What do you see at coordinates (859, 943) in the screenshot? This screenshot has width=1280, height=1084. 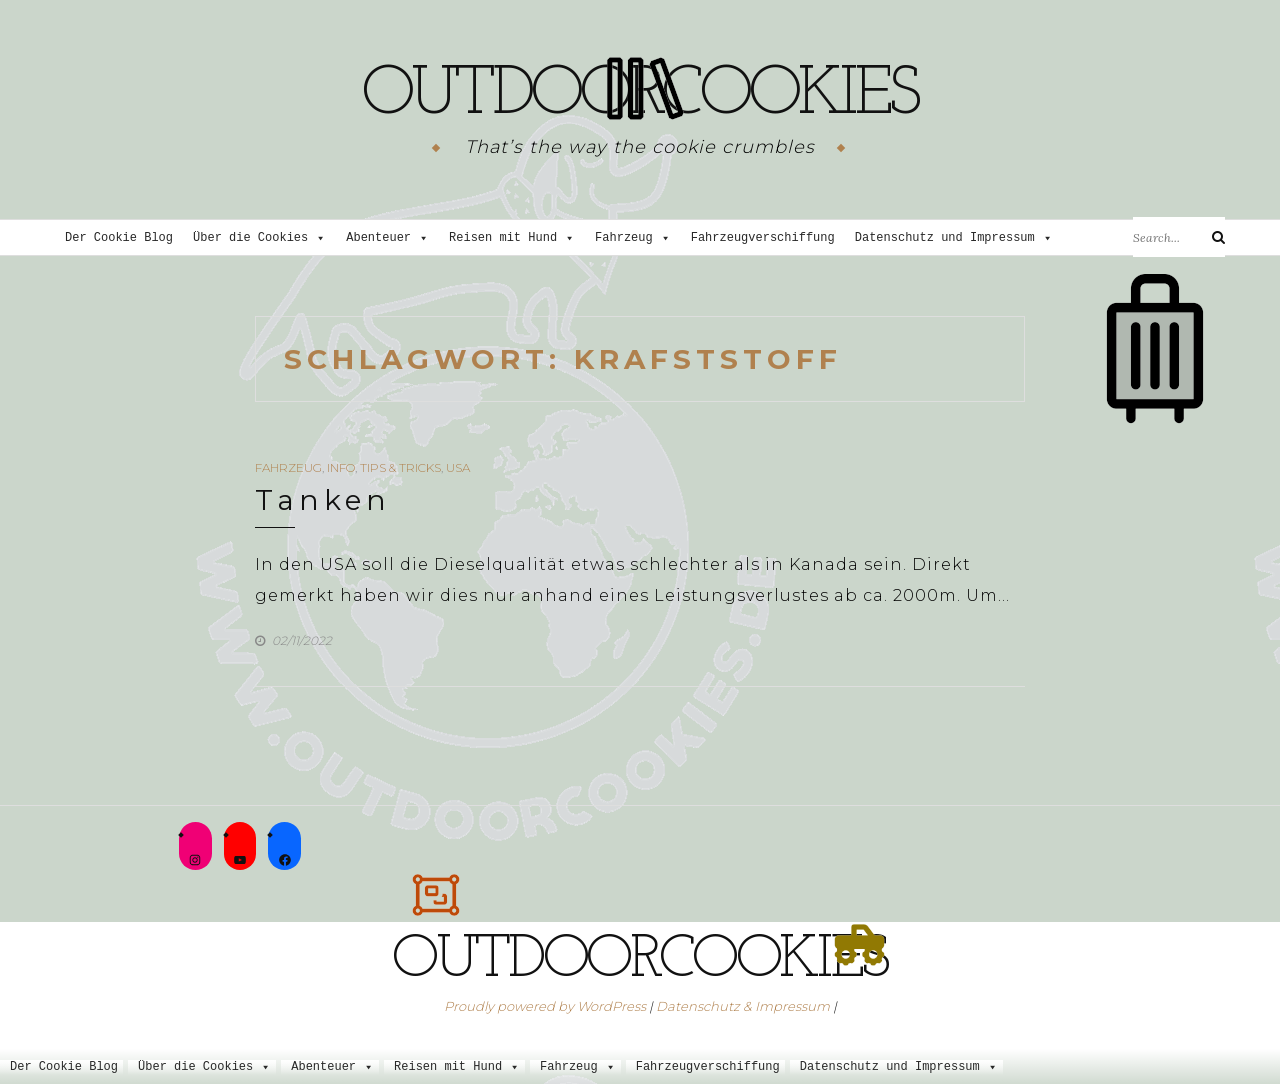 I see `monster truck or off-road vehicle category` at bounding box center [859, 943].